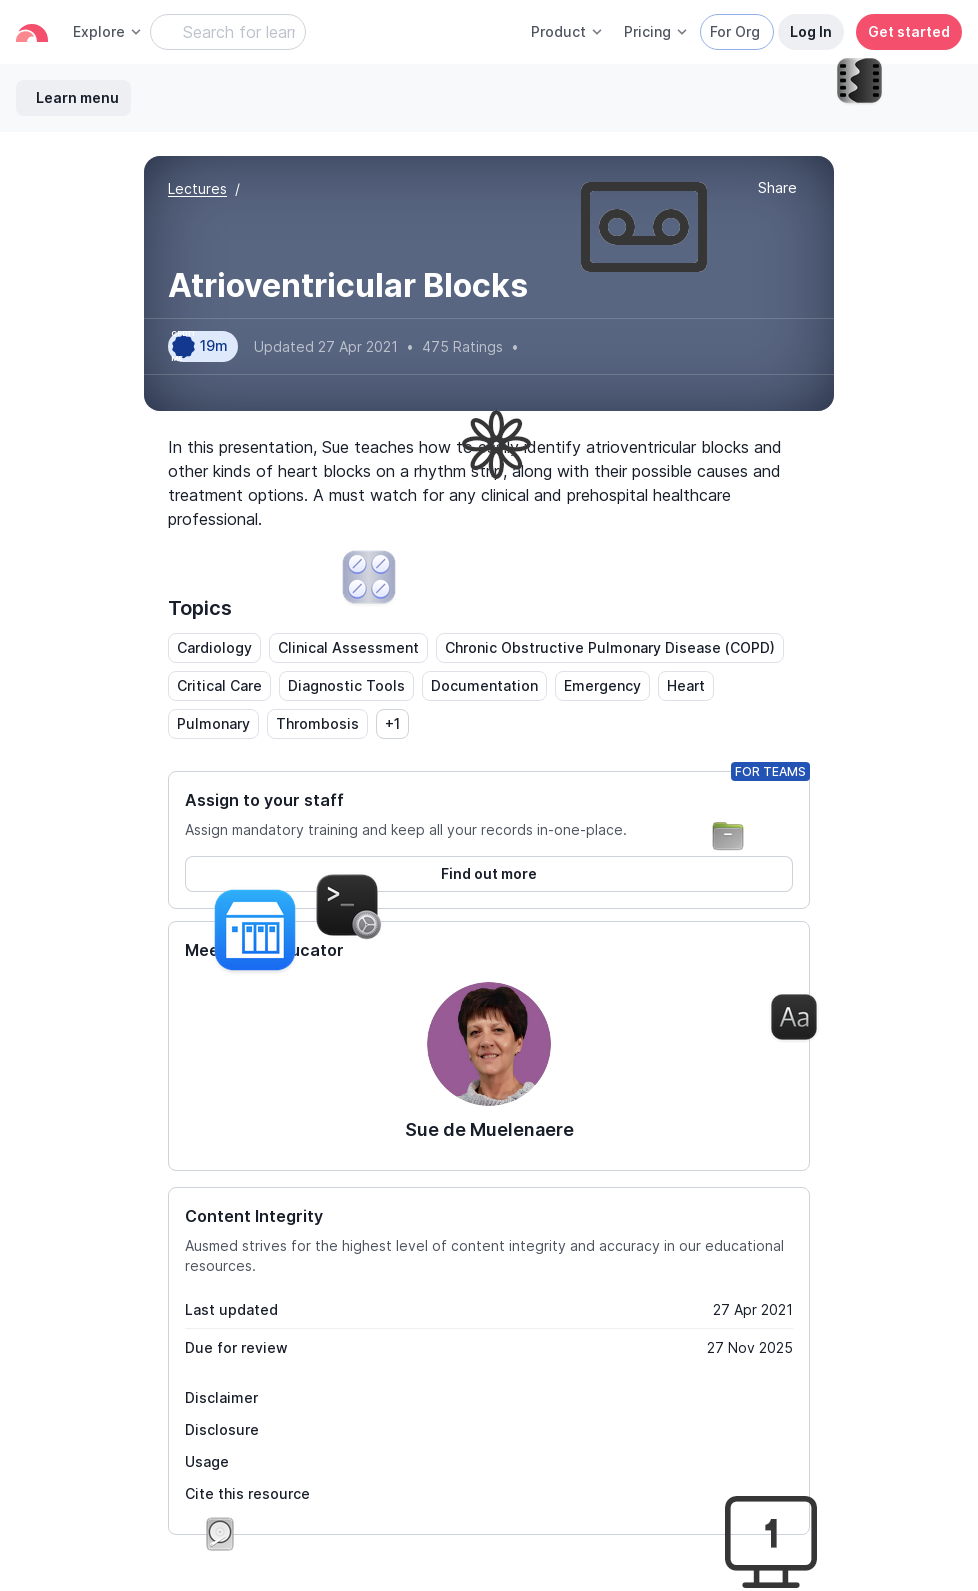 The width and height of the screenshot is (978, 1591). What do you see at coordinates (794, 1017) in the screenshot?
I see `open font management settings` at bounding box center [794, 1017].